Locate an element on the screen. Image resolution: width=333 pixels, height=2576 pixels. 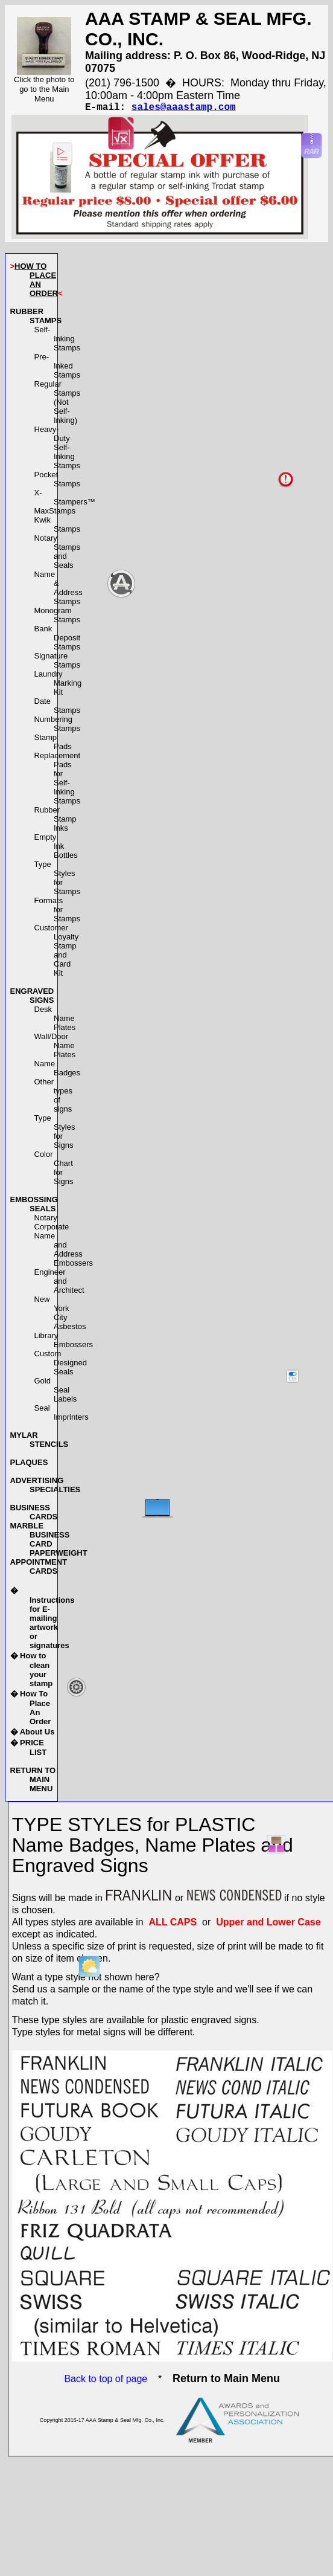
represents this macbook air device in system settings is located at coordinates (157, 1507).